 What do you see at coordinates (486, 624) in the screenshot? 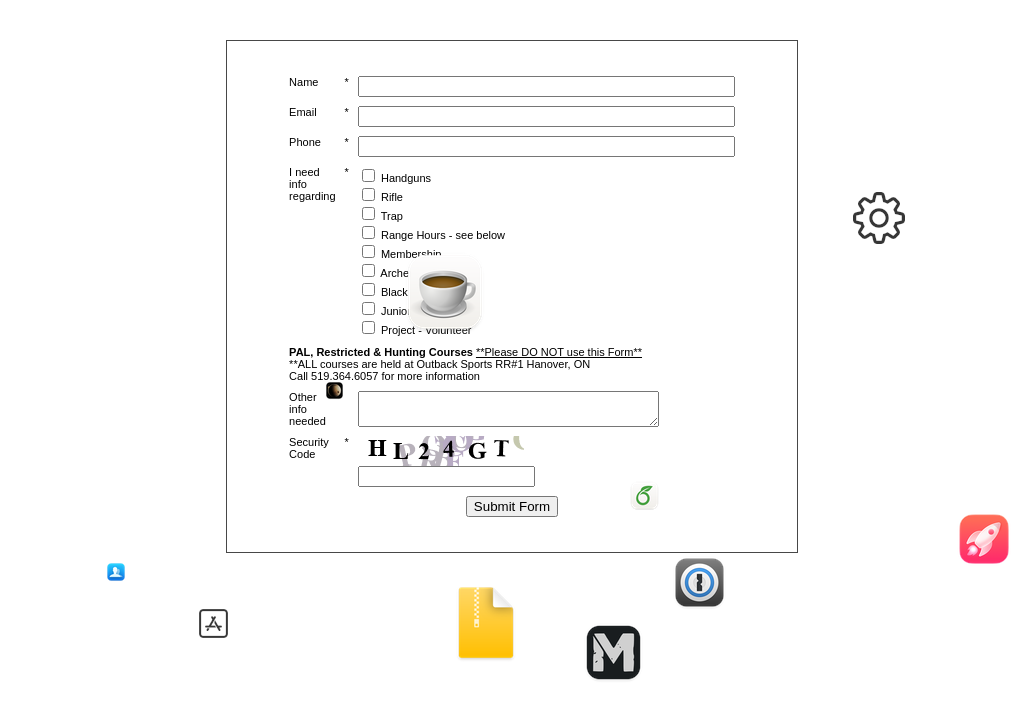
I see `a compressed gzip archive file` at bounding box center [486, 624].